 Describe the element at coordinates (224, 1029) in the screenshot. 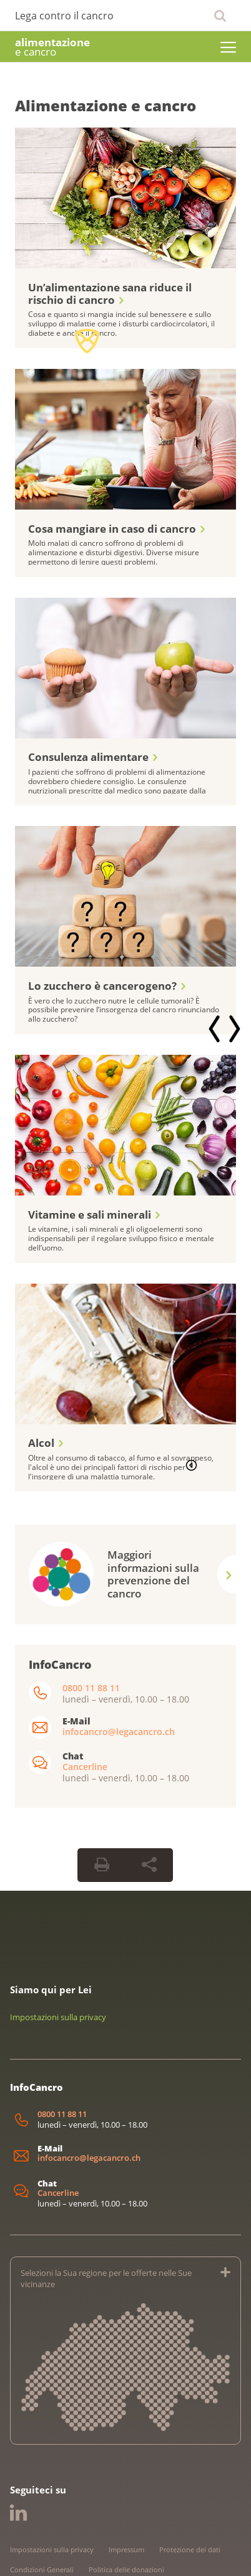

I see `view or edit source code` at that location.